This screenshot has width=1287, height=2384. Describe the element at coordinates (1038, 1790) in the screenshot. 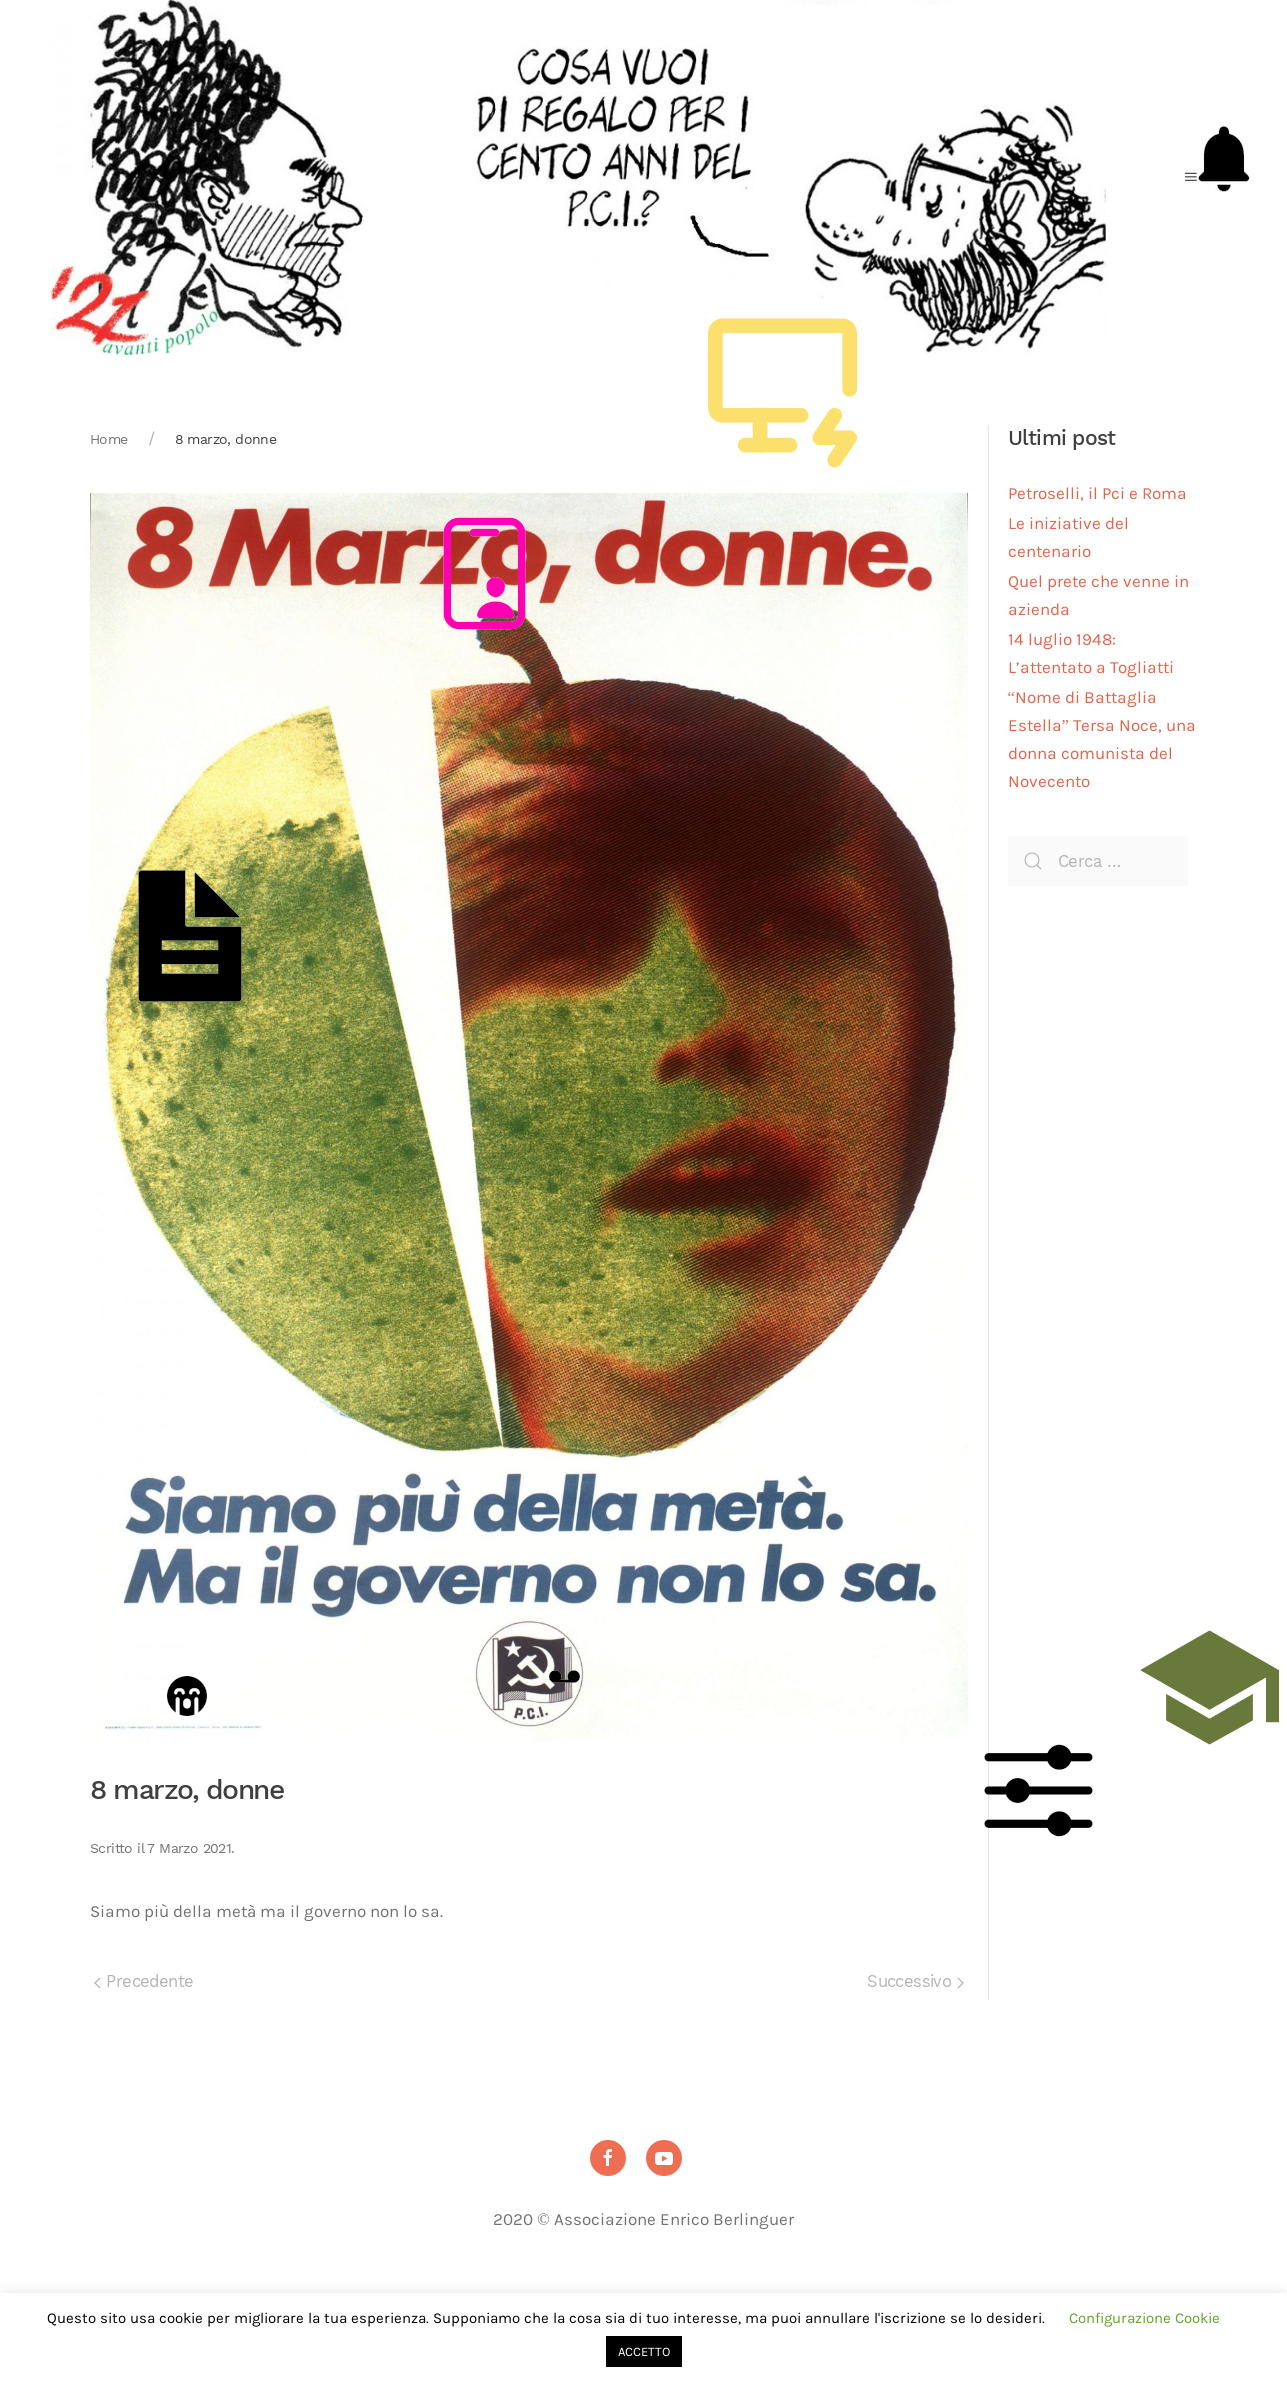

I see `open settings or preferences` at that location.